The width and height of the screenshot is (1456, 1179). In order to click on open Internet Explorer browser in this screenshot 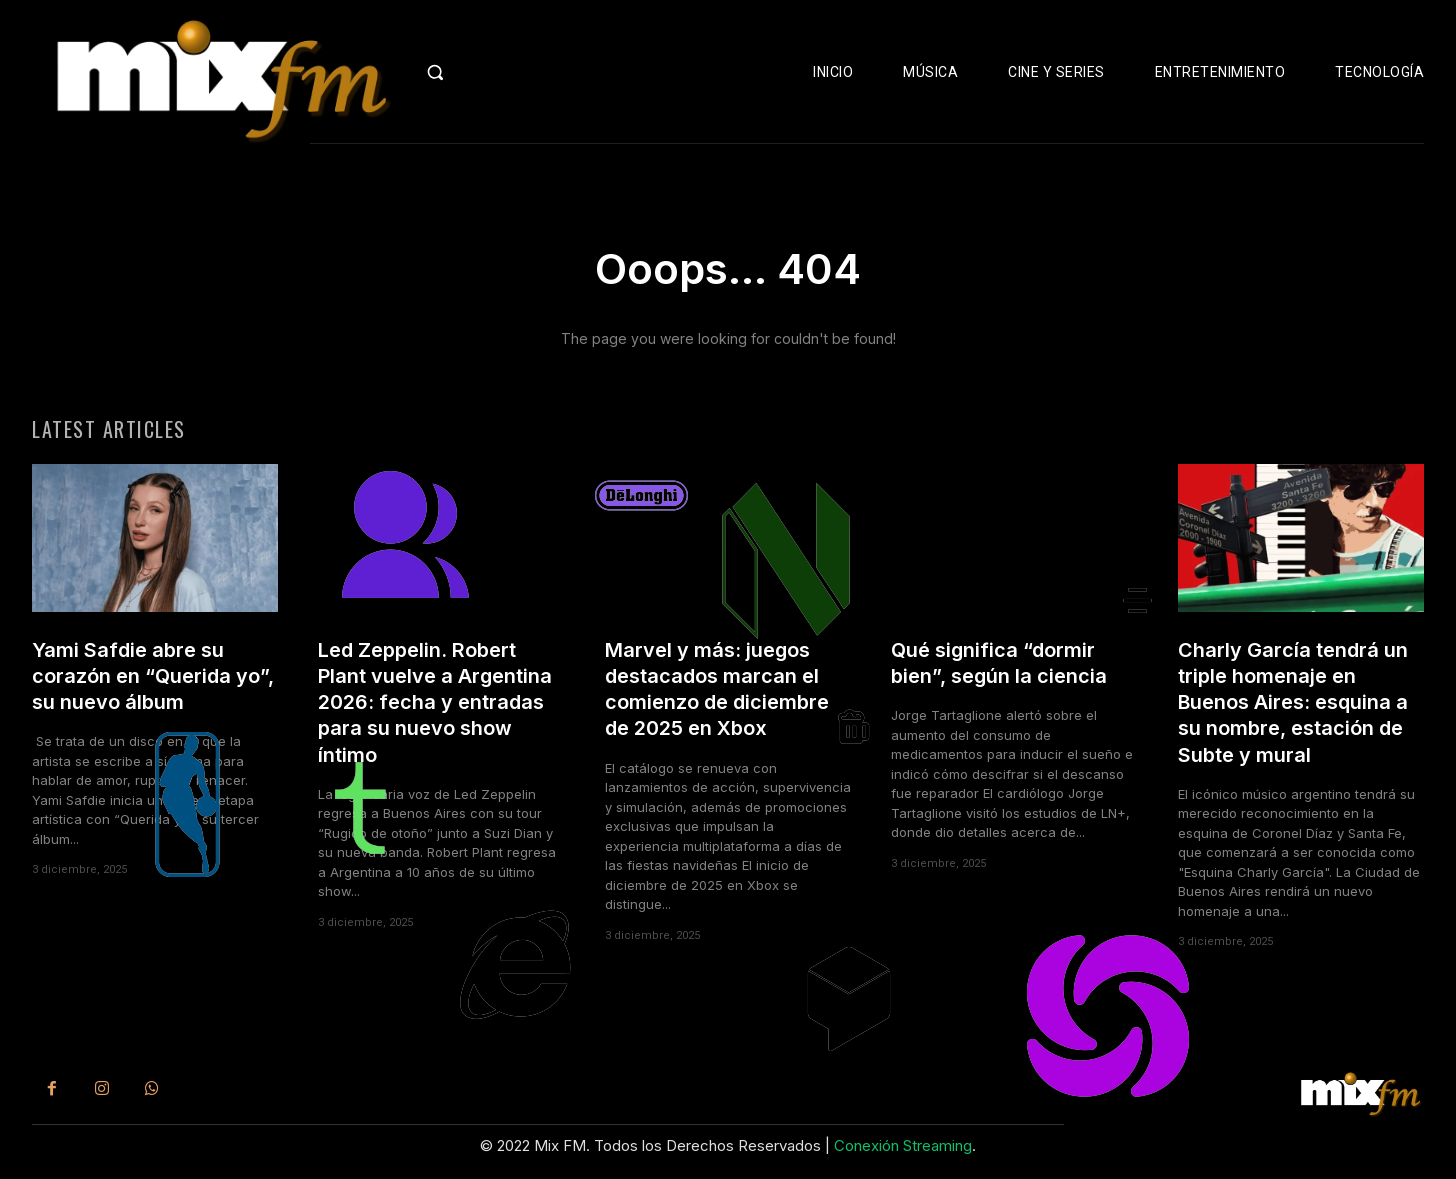, I will do `click(518, 967)`.